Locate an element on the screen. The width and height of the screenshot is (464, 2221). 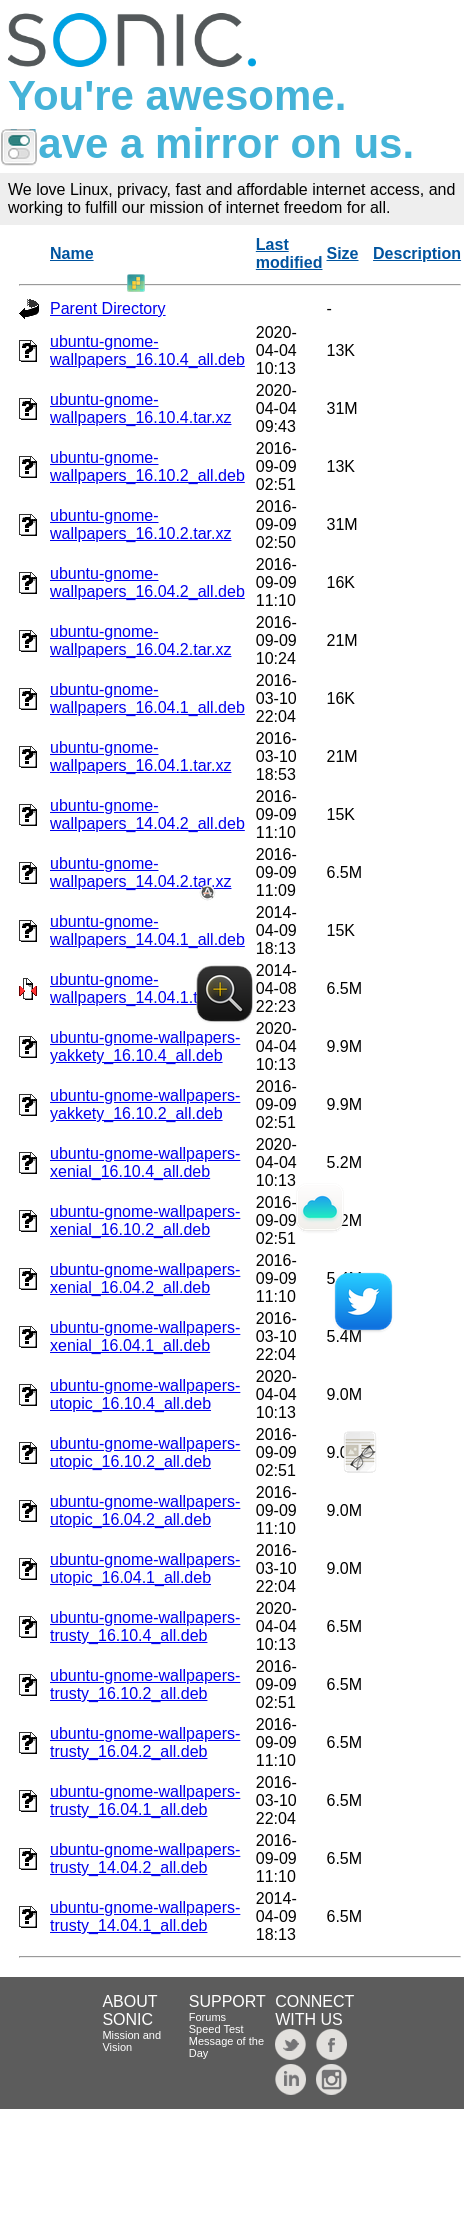
open iCloud app is located at coordinates (320, 1207).